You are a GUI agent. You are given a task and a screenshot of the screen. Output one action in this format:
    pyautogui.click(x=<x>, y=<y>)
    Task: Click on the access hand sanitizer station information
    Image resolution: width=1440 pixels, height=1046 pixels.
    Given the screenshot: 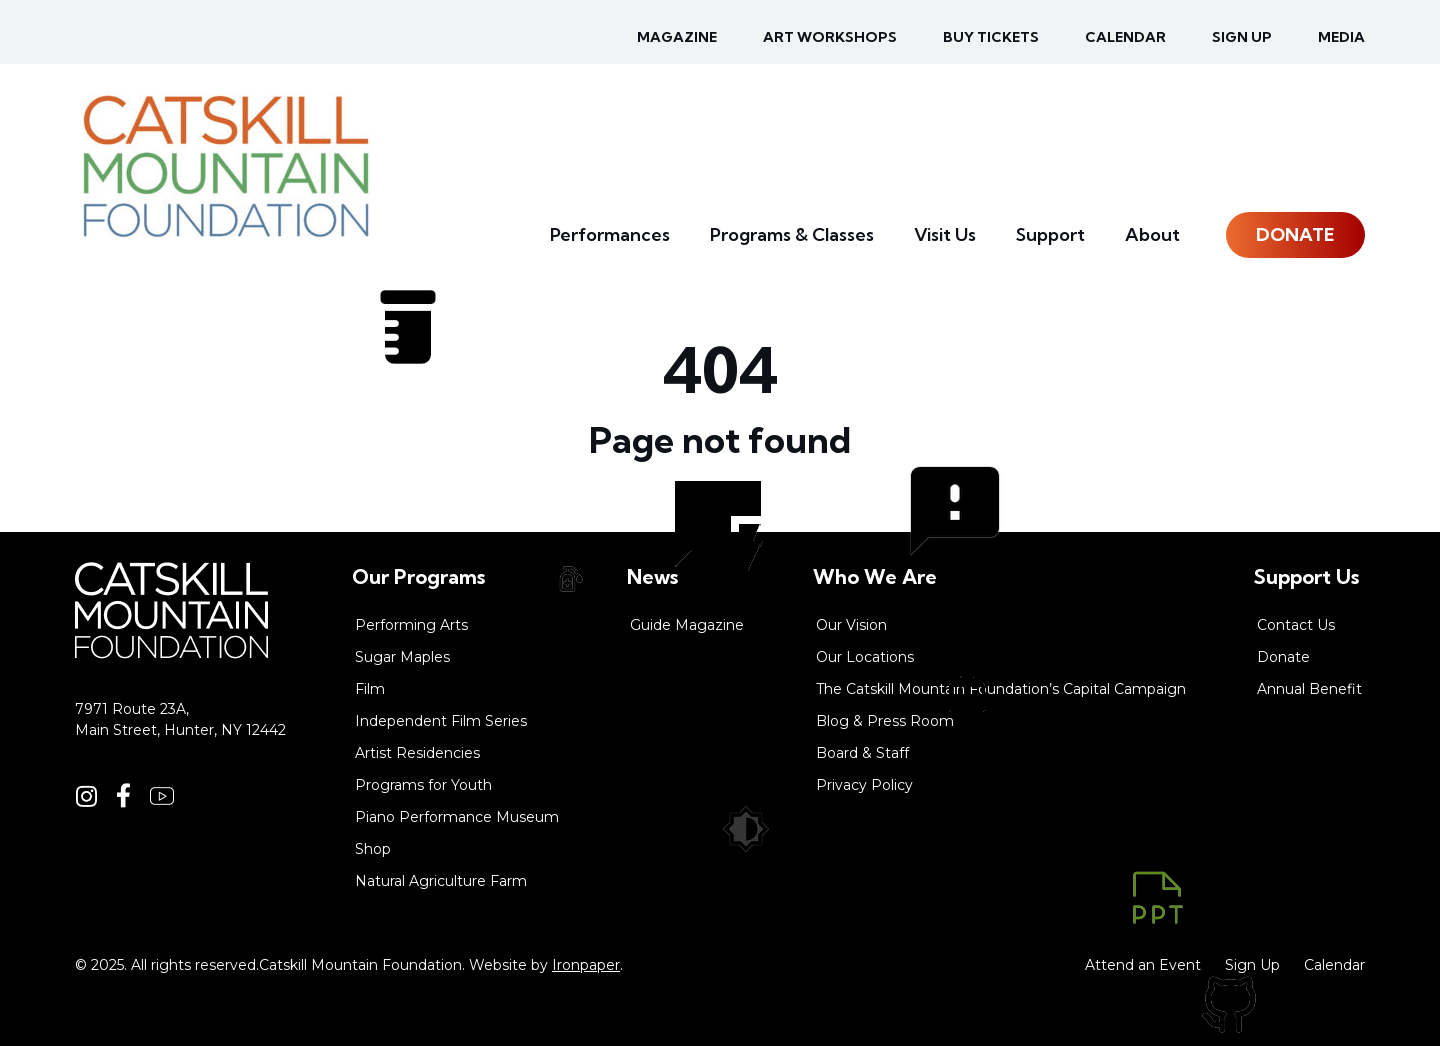 What is the action you would take?
    pyautogui.click(x=570, y=579)
    